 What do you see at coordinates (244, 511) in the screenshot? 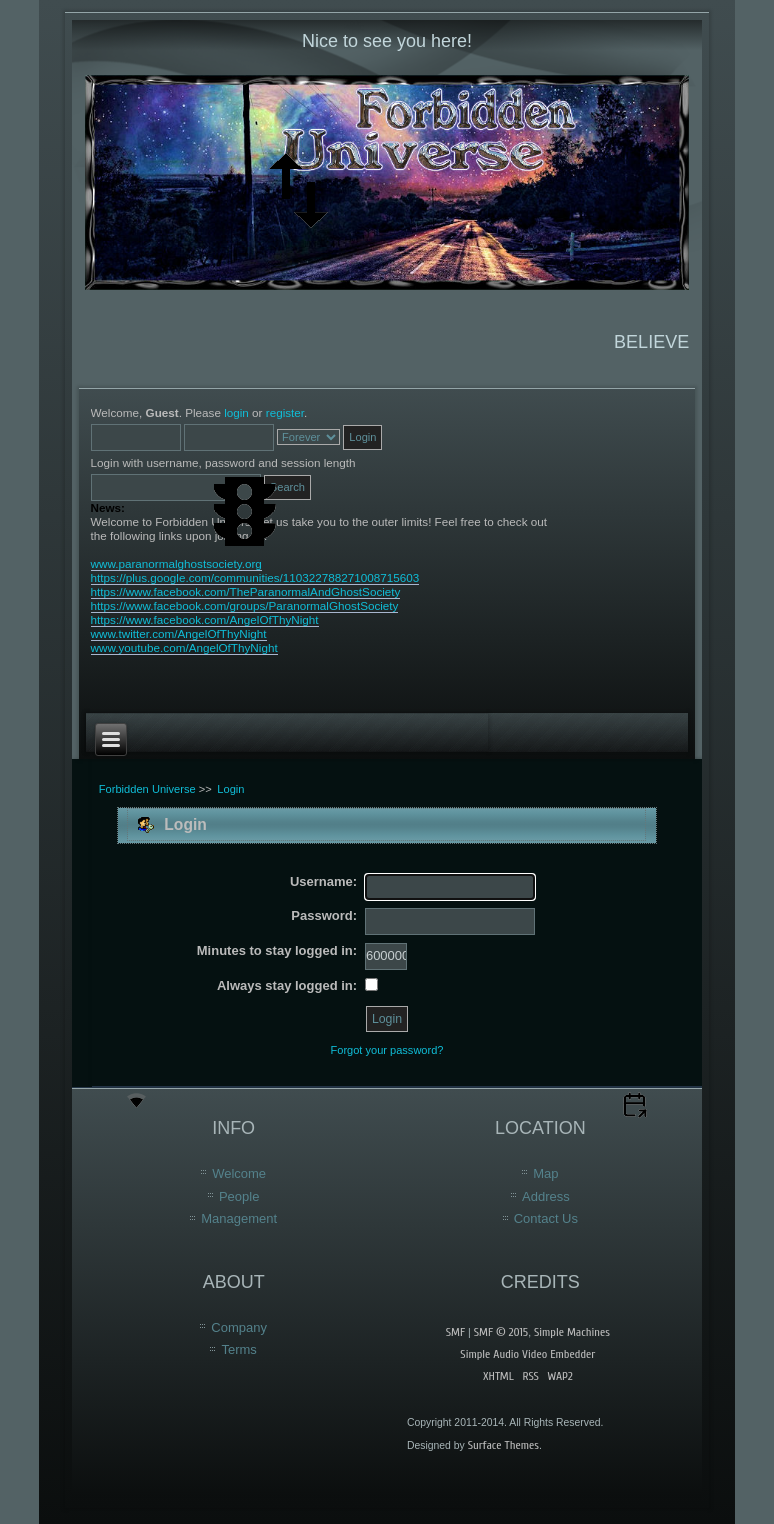
I see `view traffic conditions on map` at bounding box center [244, 511].